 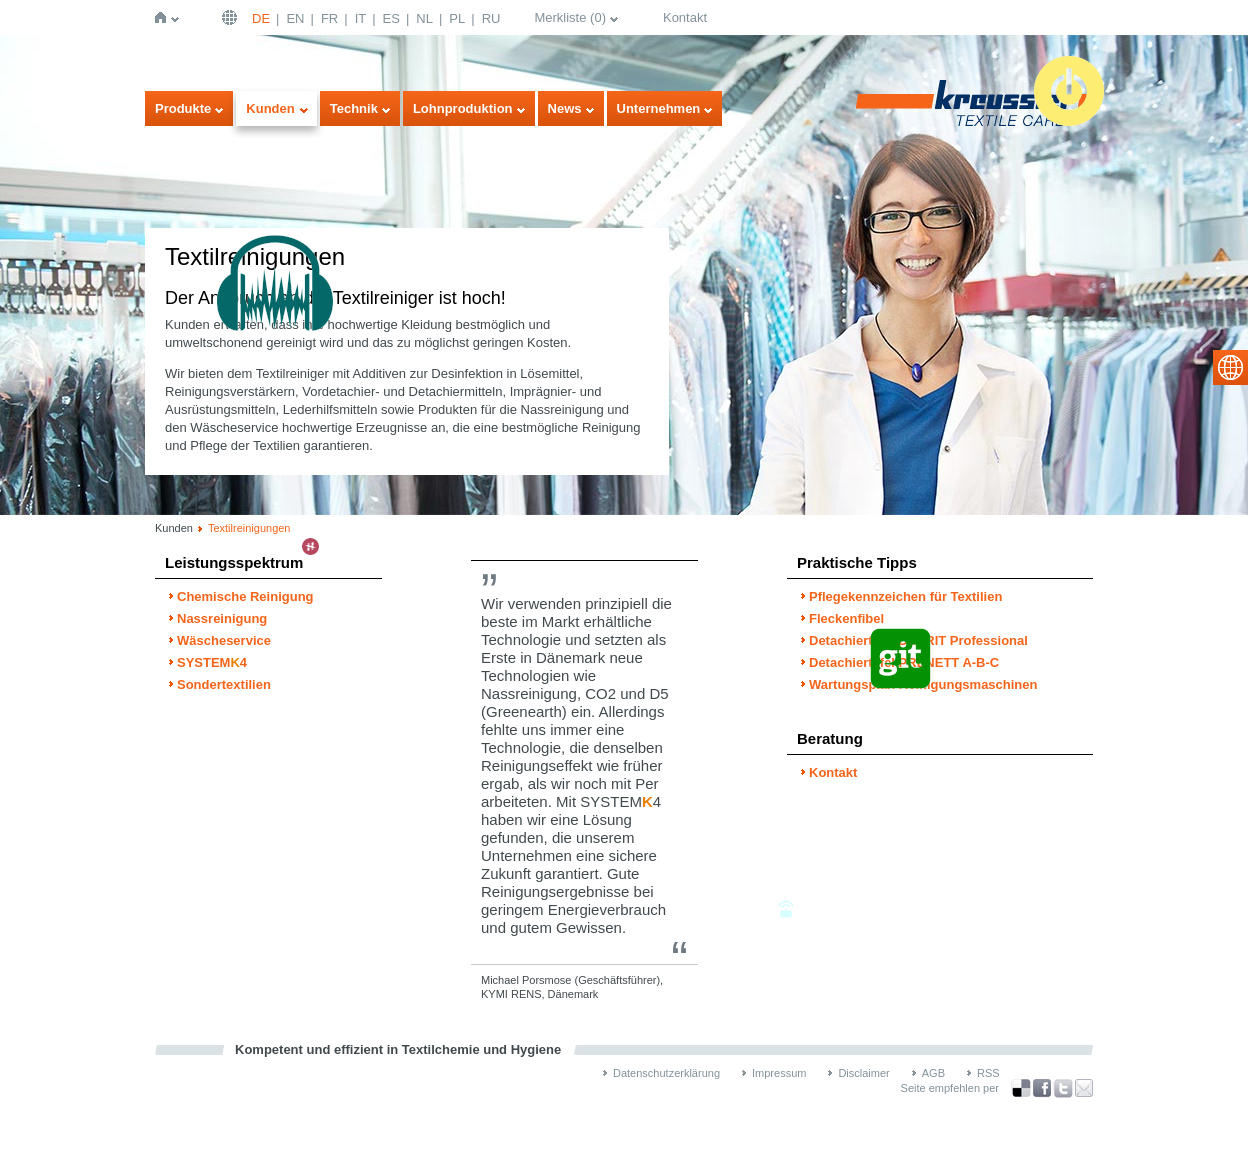 I want to click on open audacity audio editor, so click(x=275, y=283).